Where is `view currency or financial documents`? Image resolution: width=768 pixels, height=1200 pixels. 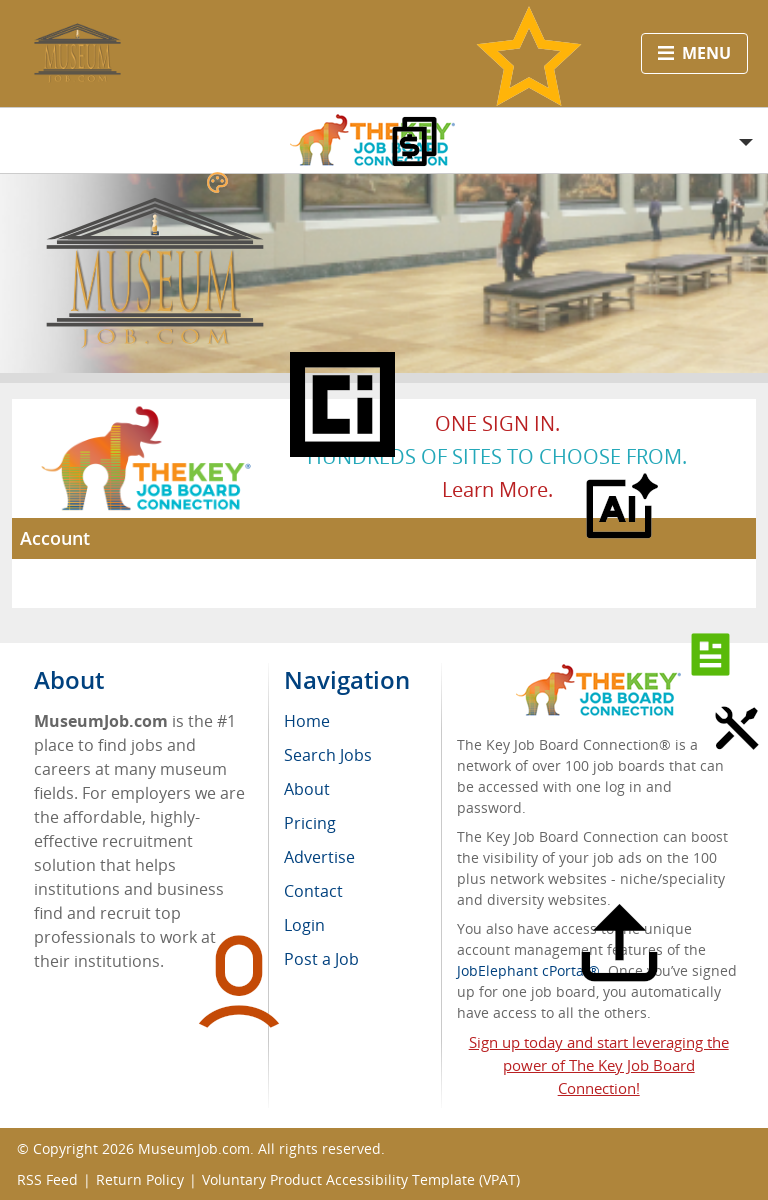 view currency or financial documents is located at coordinates (414, 141).